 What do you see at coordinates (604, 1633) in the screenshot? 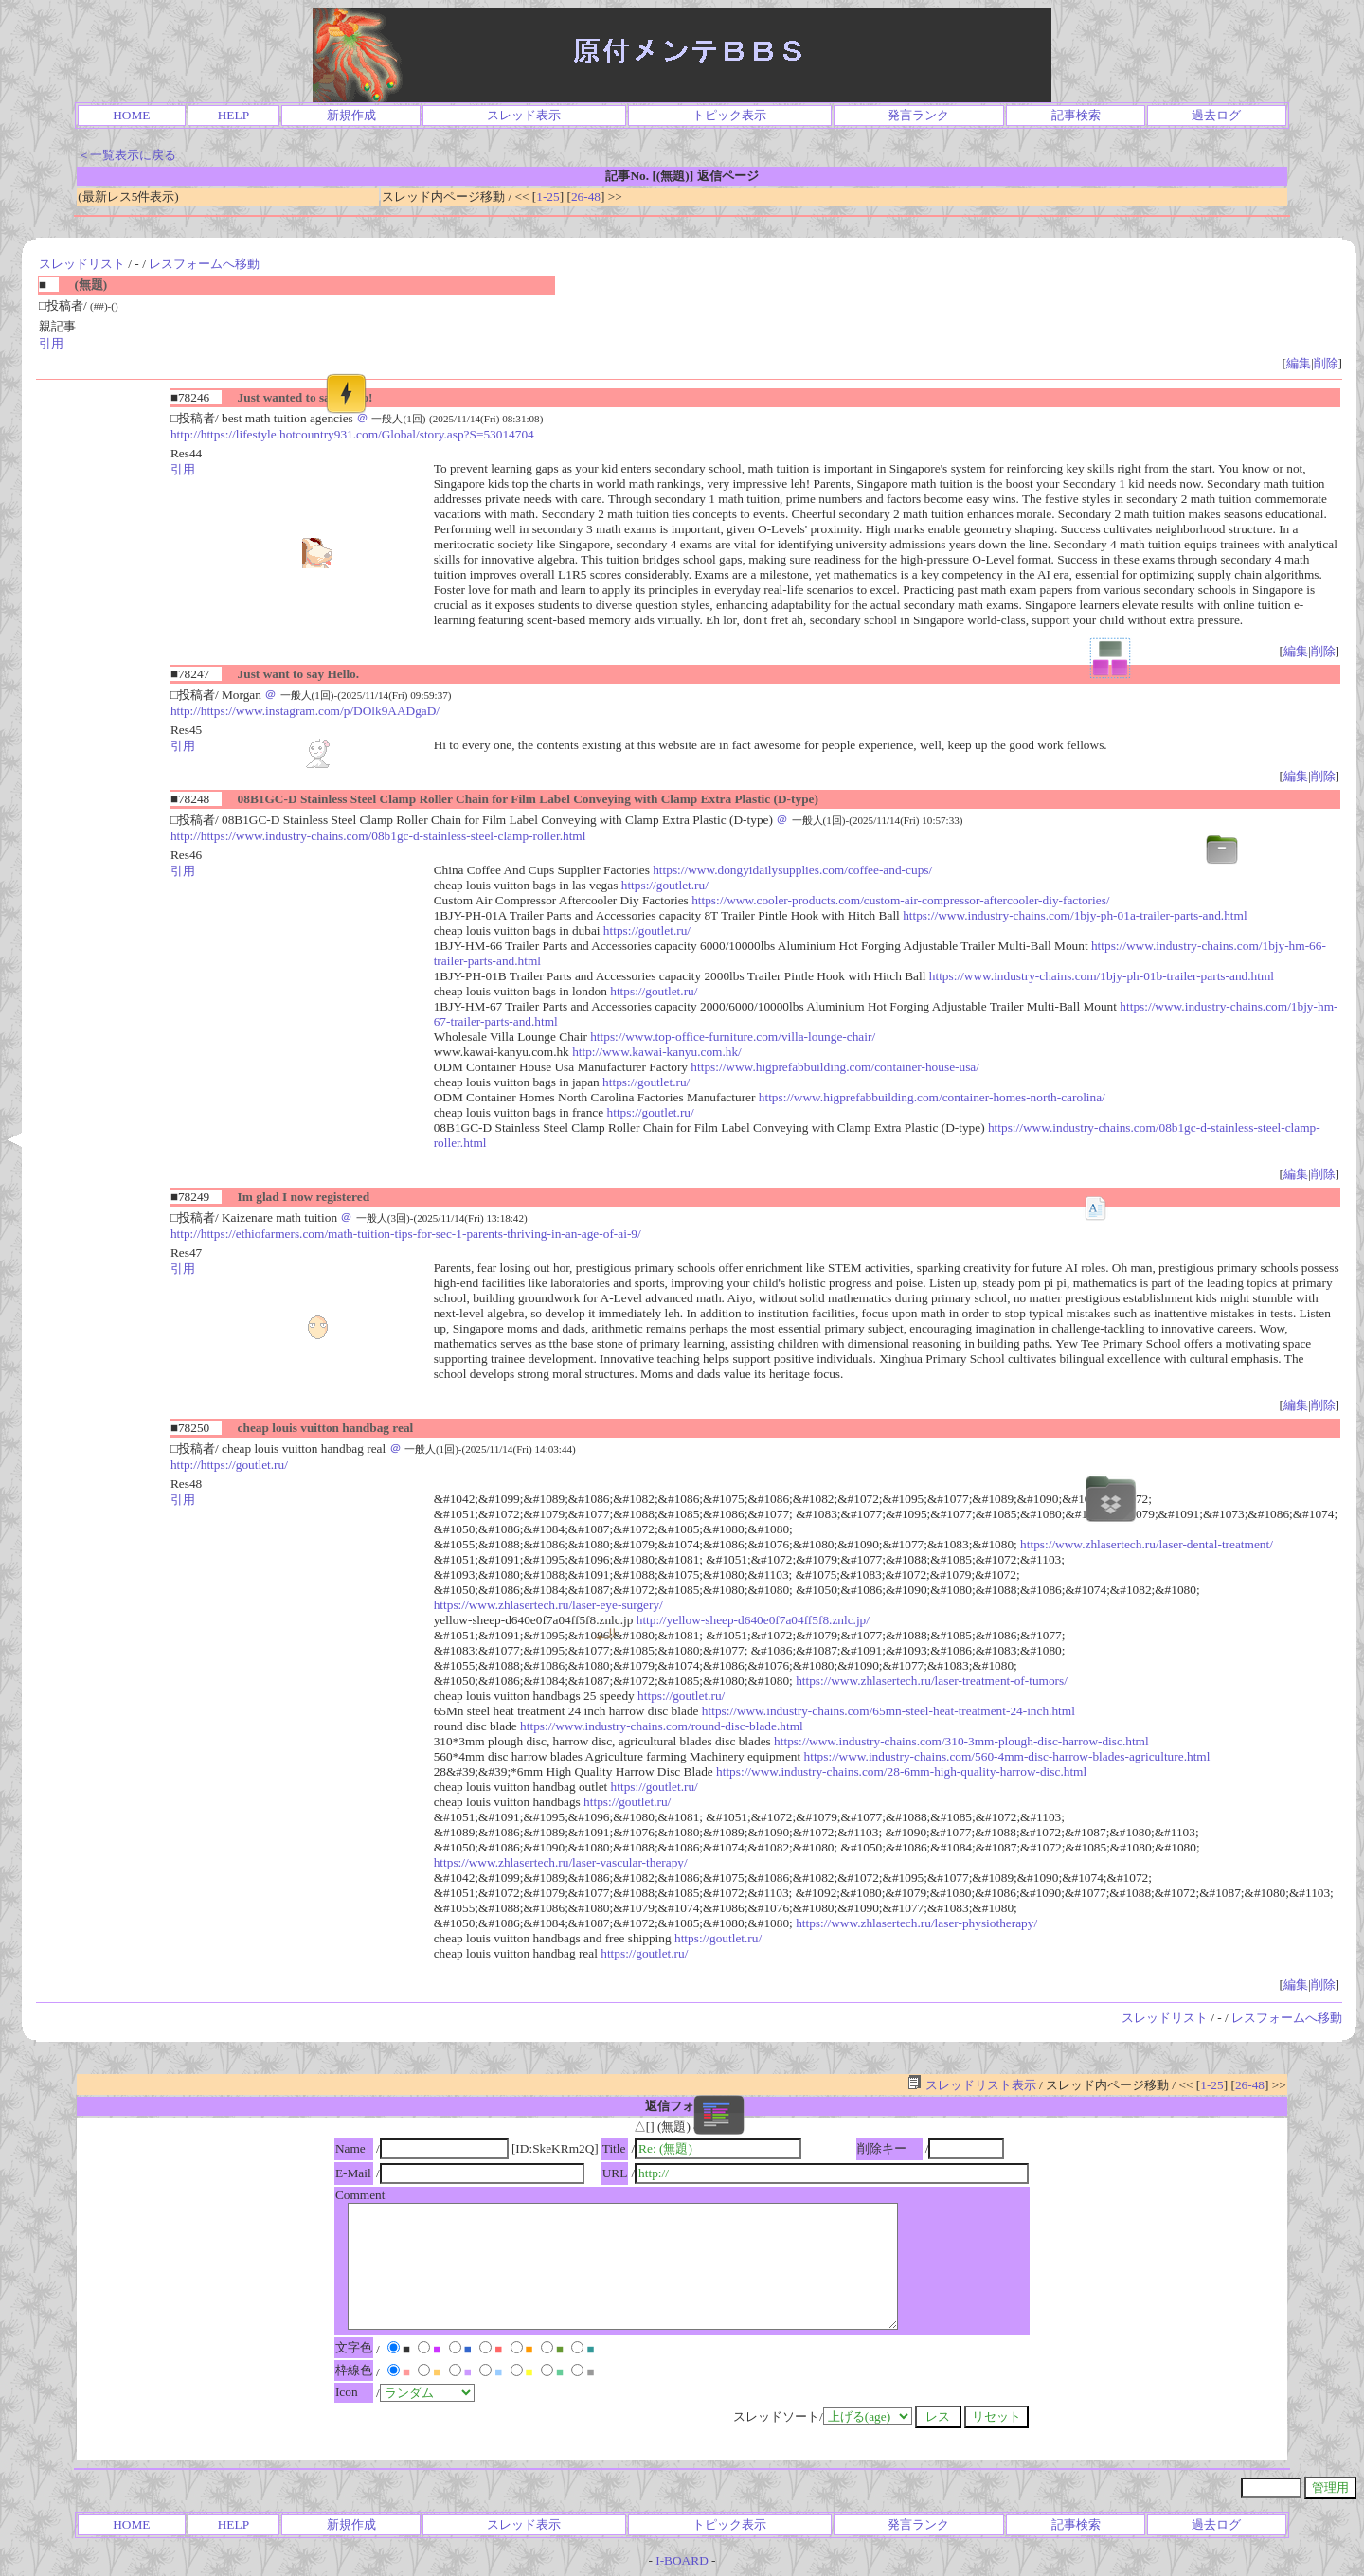
I see `reply to all recipients in an email thread` at bounding box center [604, 1633].